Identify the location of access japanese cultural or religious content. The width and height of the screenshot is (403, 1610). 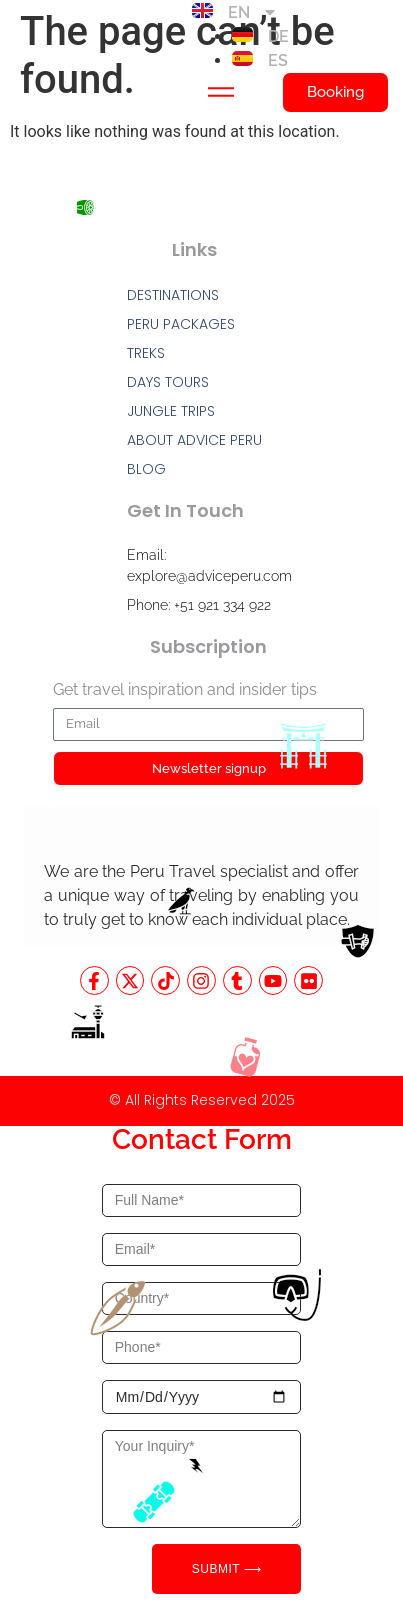
(303, 744).